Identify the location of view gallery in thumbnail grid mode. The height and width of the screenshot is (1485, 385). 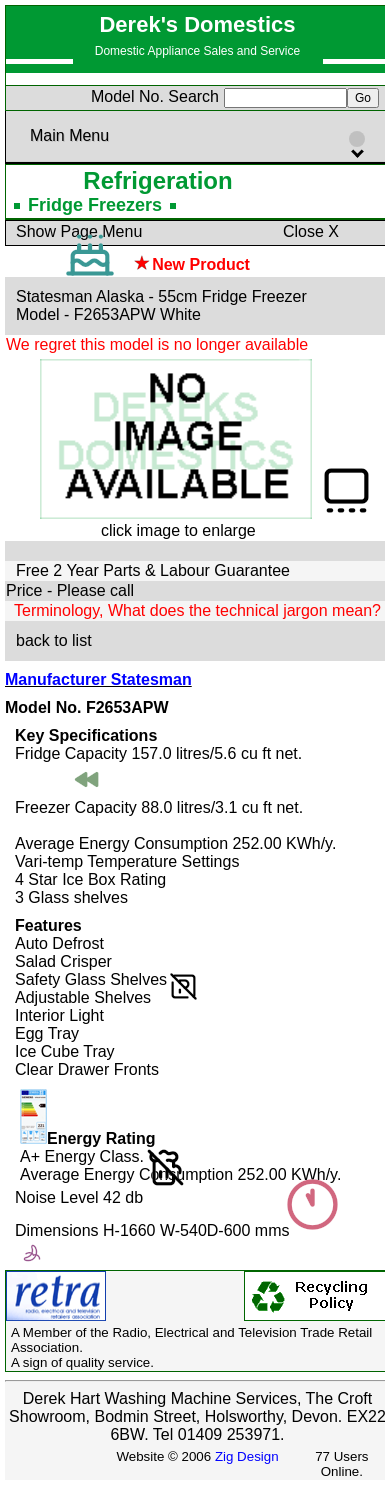
(346, 490).